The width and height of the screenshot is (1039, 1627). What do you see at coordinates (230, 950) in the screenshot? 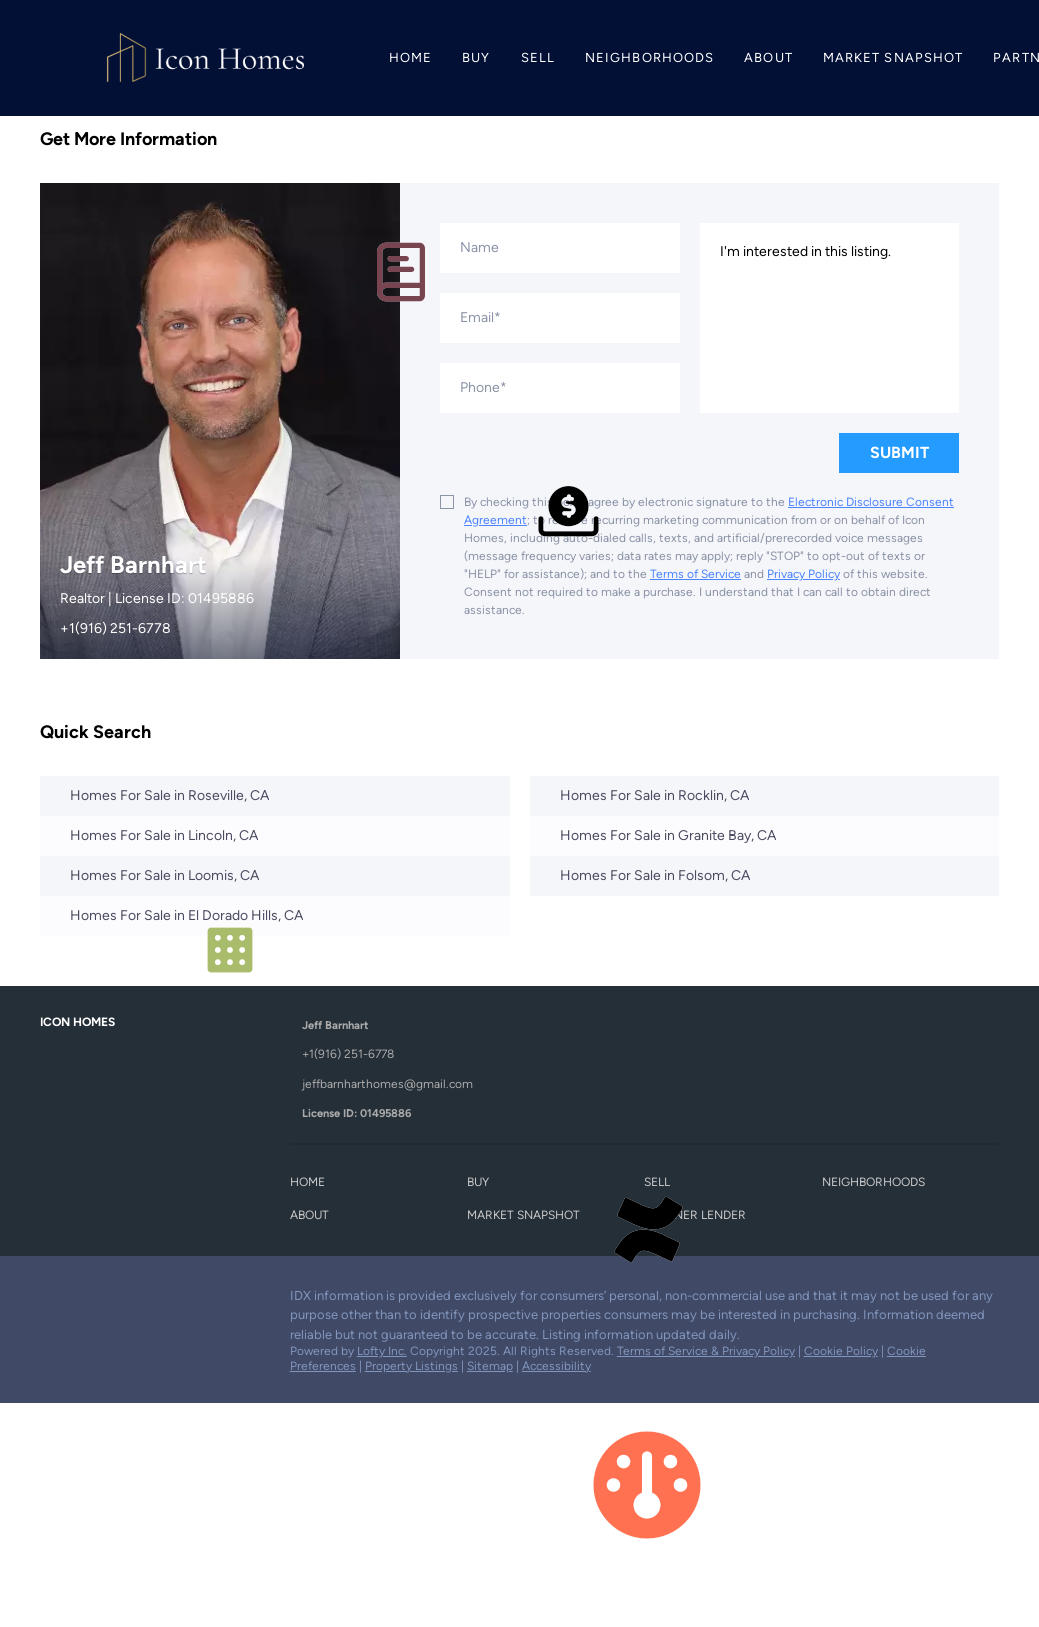
I see `open app drawer or launcher` at bounding box center [230, 950].